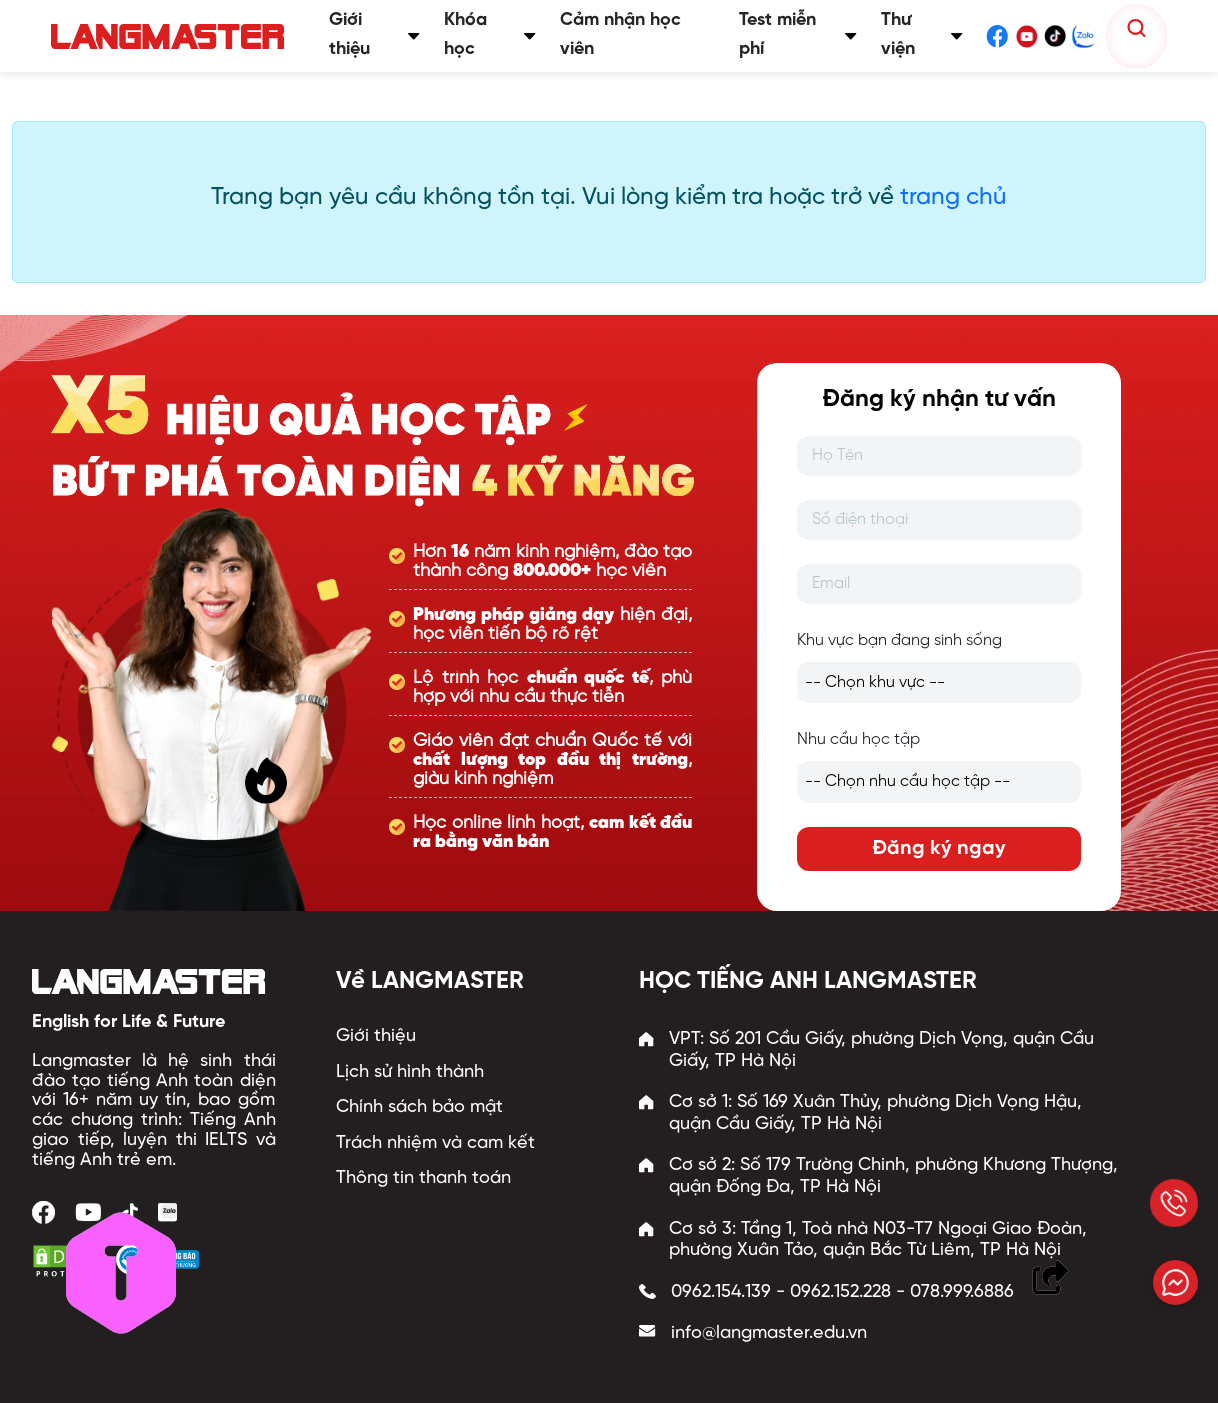 The height and width of the screenshot is (1403, 1218). What do you see at coordinates (121, 1273) in the screenshot?
I see `text or typography tool` at bounding box center [121, 1273].